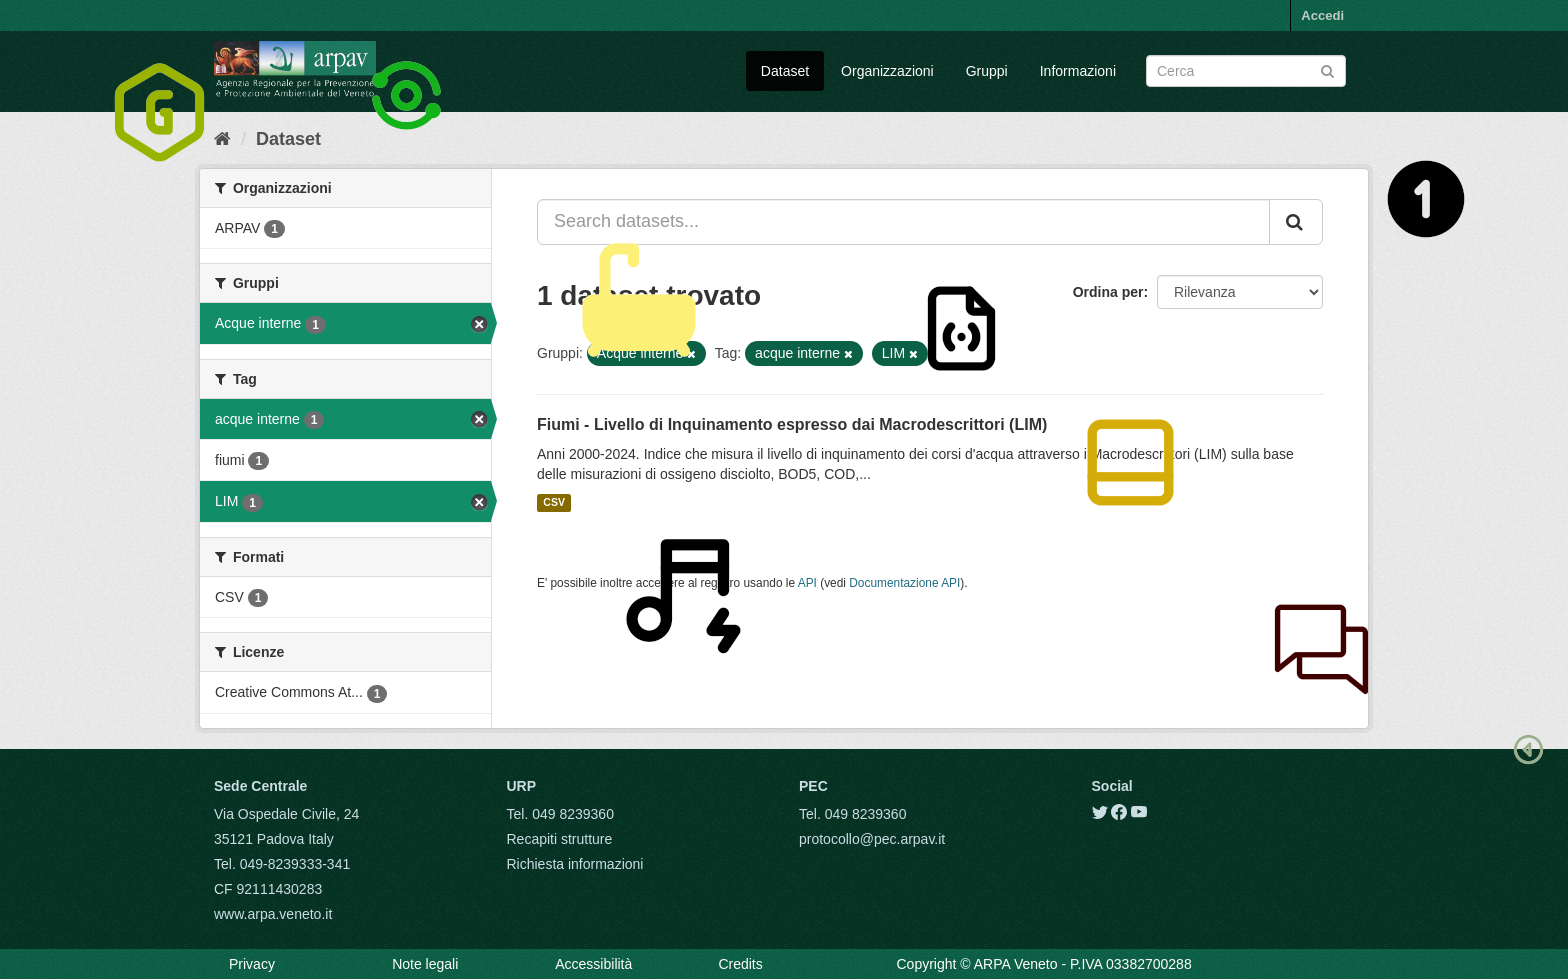 Image resolution: width=1568 pixels, height=979 pixels. I want to click on go back to the previous screen, so click(1528, 749).